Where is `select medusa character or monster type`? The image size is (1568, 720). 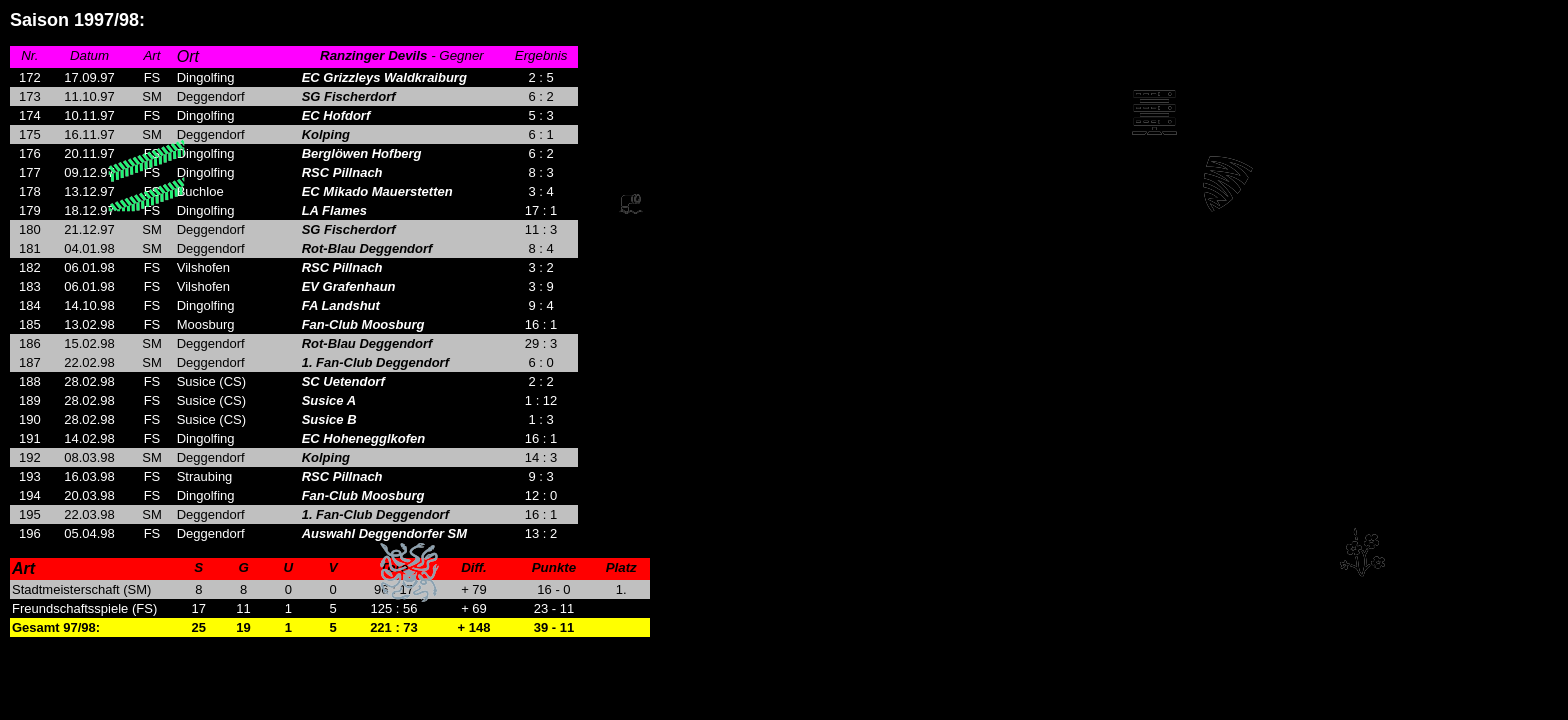 select medusa character or monster type is located at coordinates (409, 572).